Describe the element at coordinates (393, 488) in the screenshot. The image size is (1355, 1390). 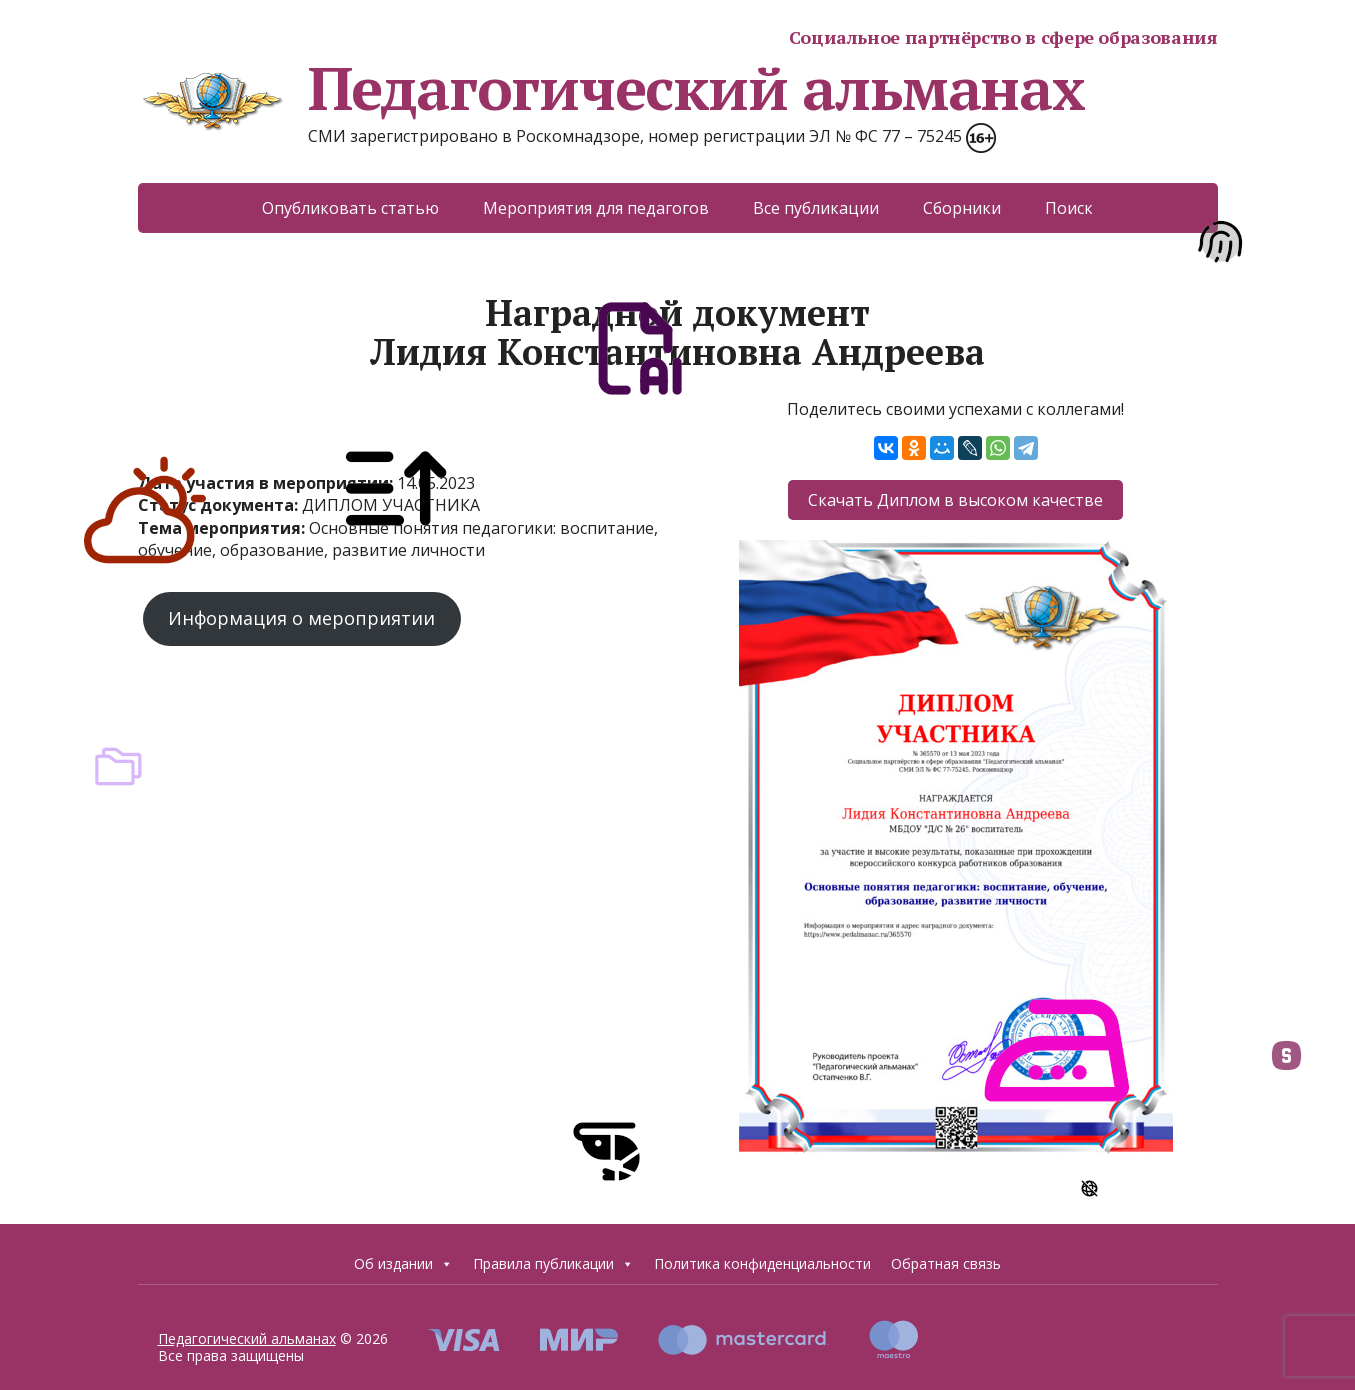
I see `sort items in ascending order` at that location.